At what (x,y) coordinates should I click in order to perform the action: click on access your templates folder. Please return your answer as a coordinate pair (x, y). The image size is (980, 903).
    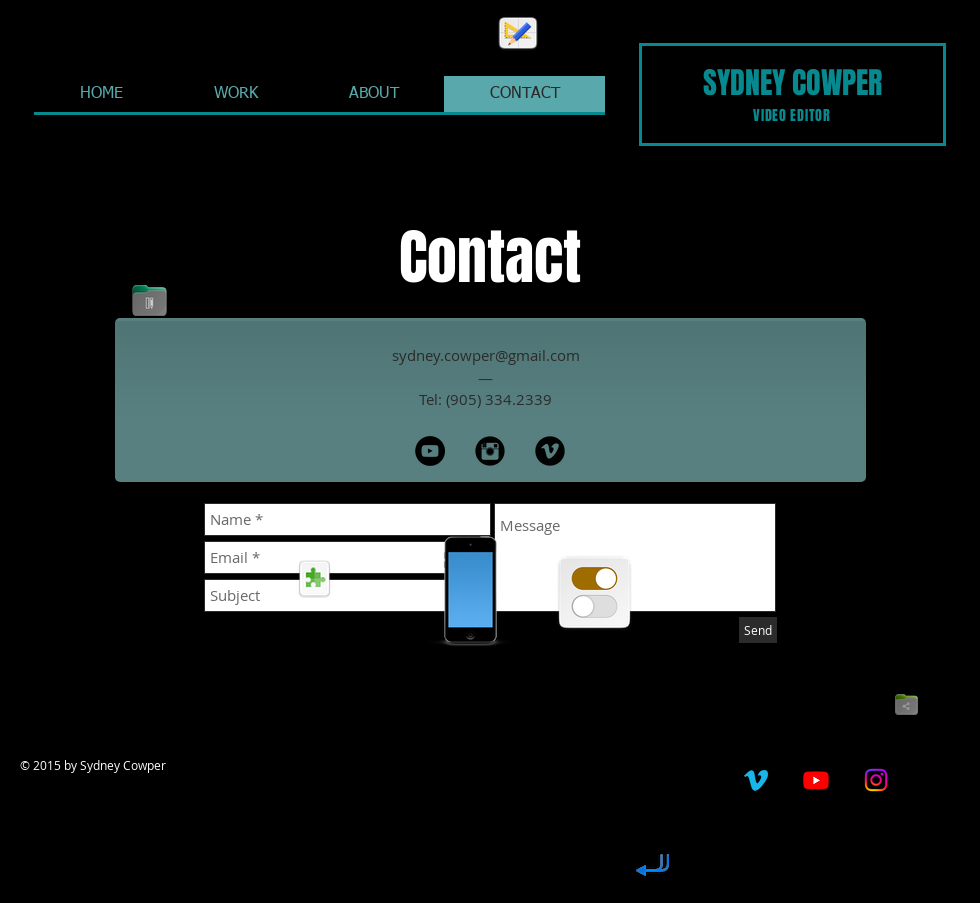
    Looking at the image, I should click on (149, 300).